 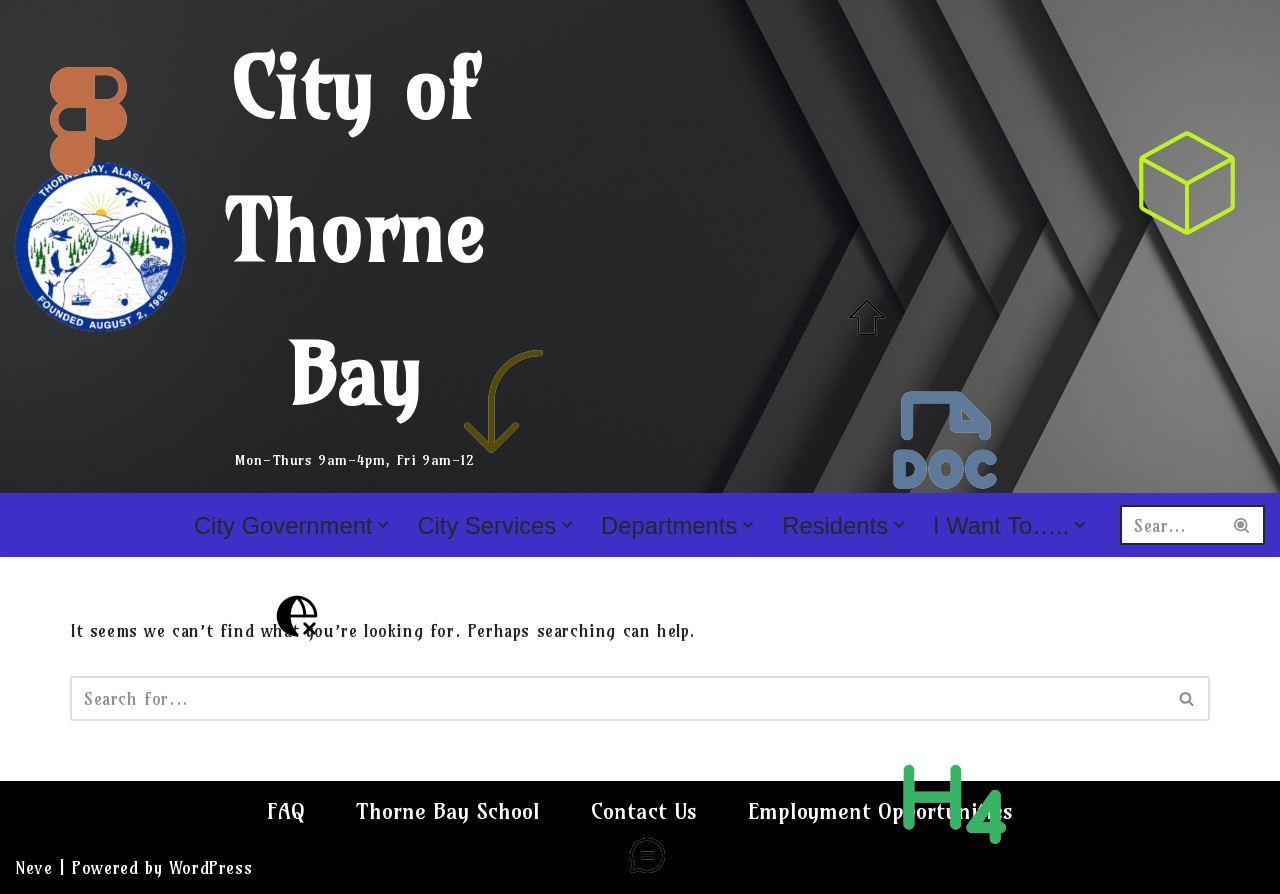 What do you see at coordinates (948, 802) in the screenshot?
I see `format text as heading level 4` at bounding box center [948, 802].